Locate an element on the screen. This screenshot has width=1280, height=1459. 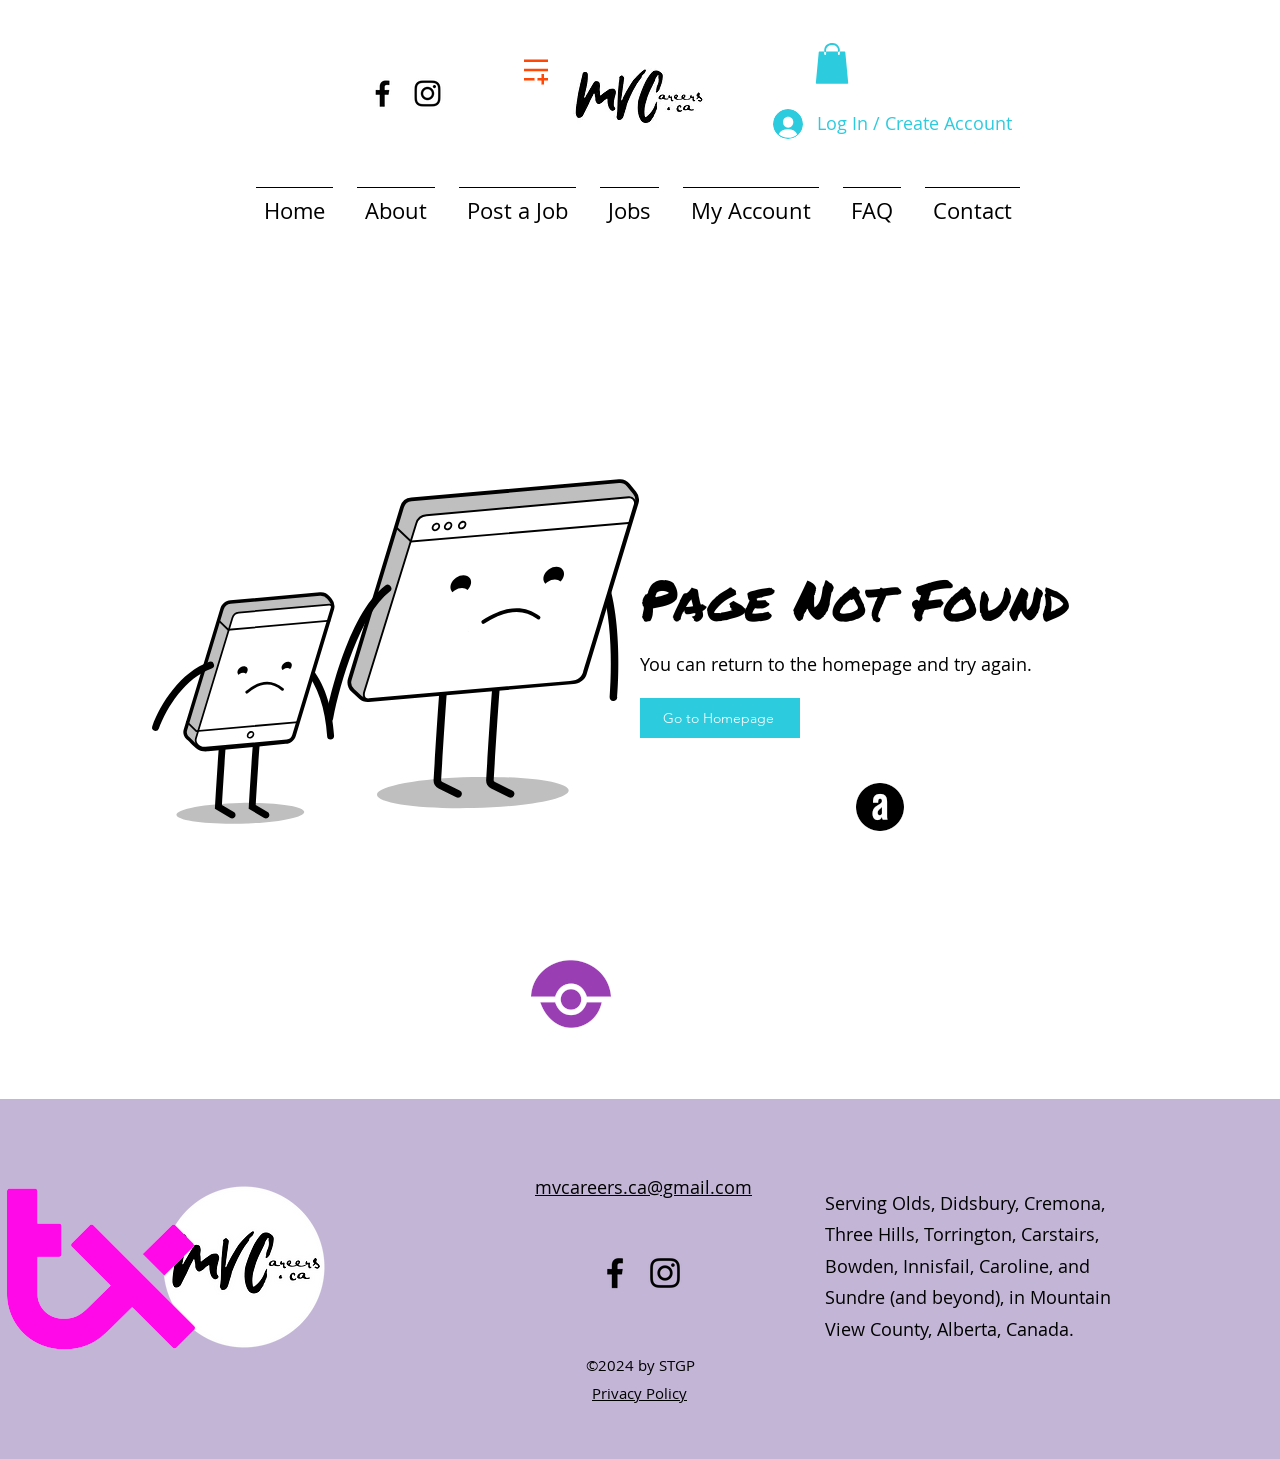
transifex localization platform logo is located at coordinates (101, 1269).